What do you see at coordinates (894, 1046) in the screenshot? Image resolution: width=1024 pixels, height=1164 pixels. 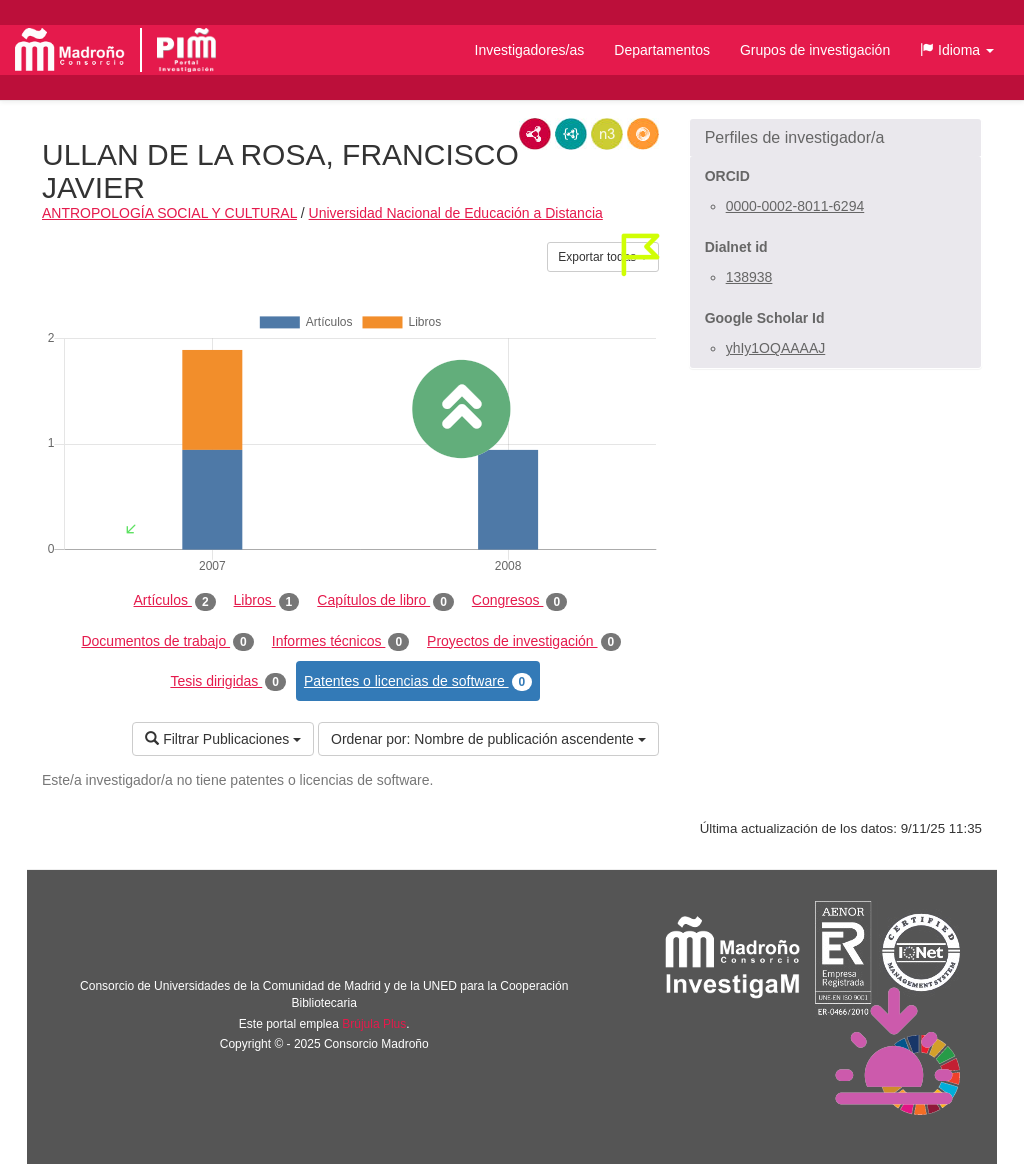 I see `indicates sunset or evening time` at bounding box center [894, 1046].